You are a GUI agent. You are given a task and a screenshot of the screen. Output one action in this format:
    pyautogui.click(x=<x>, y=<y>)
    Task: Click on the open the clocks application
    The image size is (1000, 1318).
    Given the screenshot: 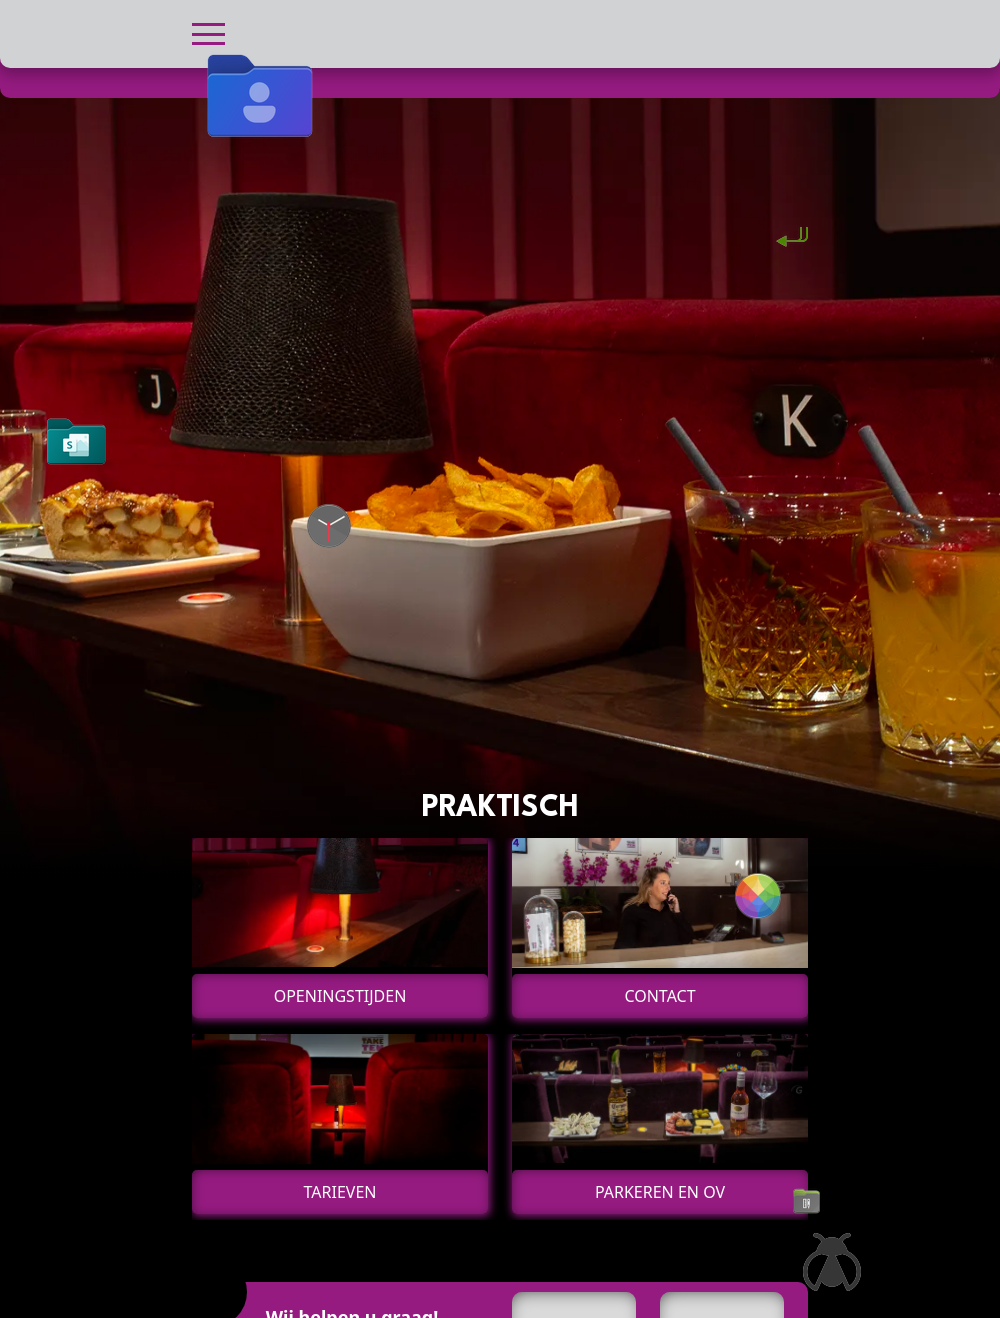 What is the action you would take?
    pyautogui.click(x=329, y=526)
    